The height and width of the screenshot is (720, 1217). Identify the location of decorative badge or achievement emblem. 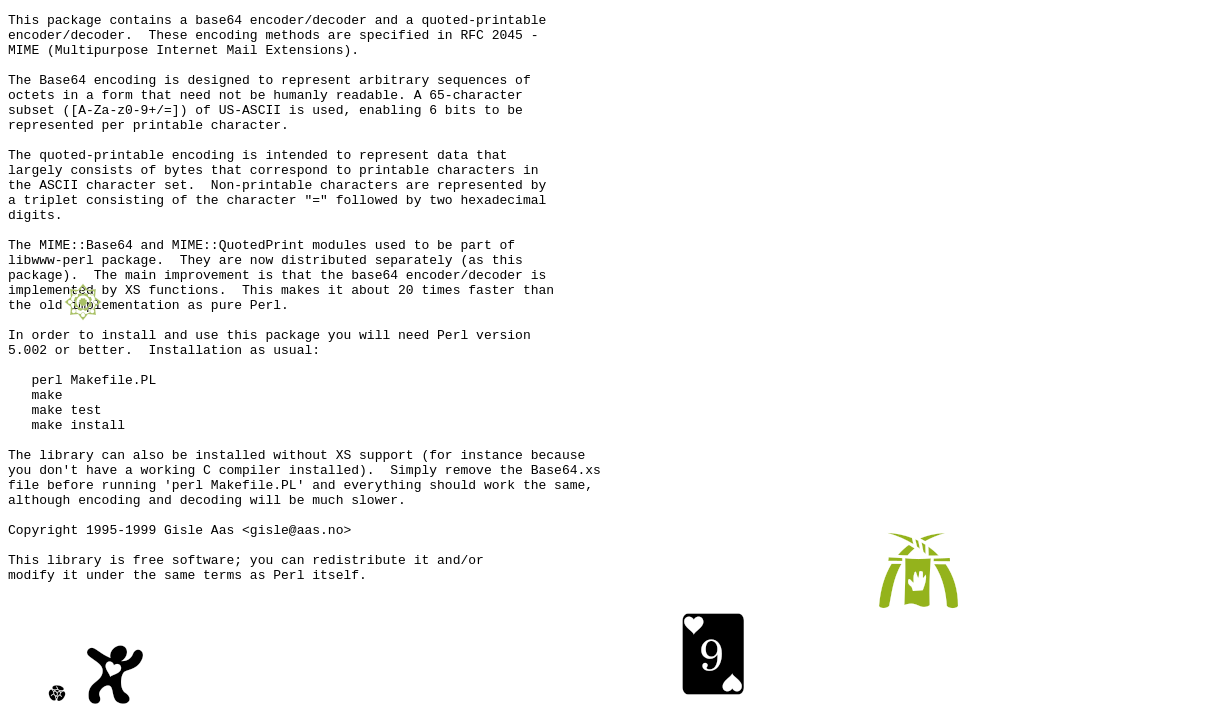
(83, 302).